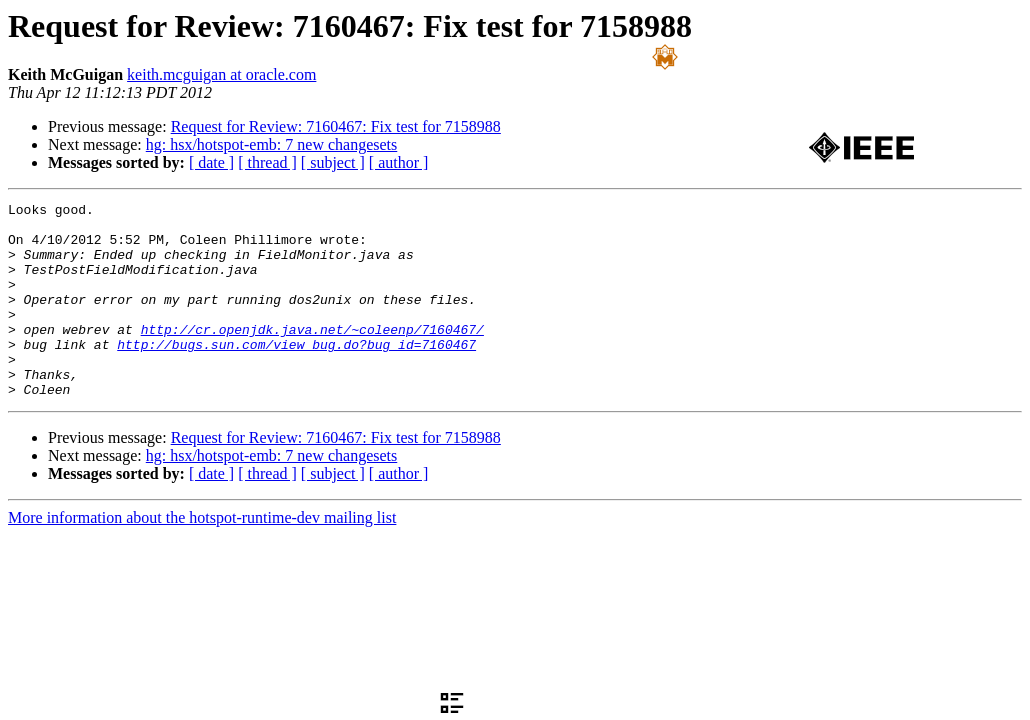  I want to click on cairo metro official app or service, so click(665, 57).